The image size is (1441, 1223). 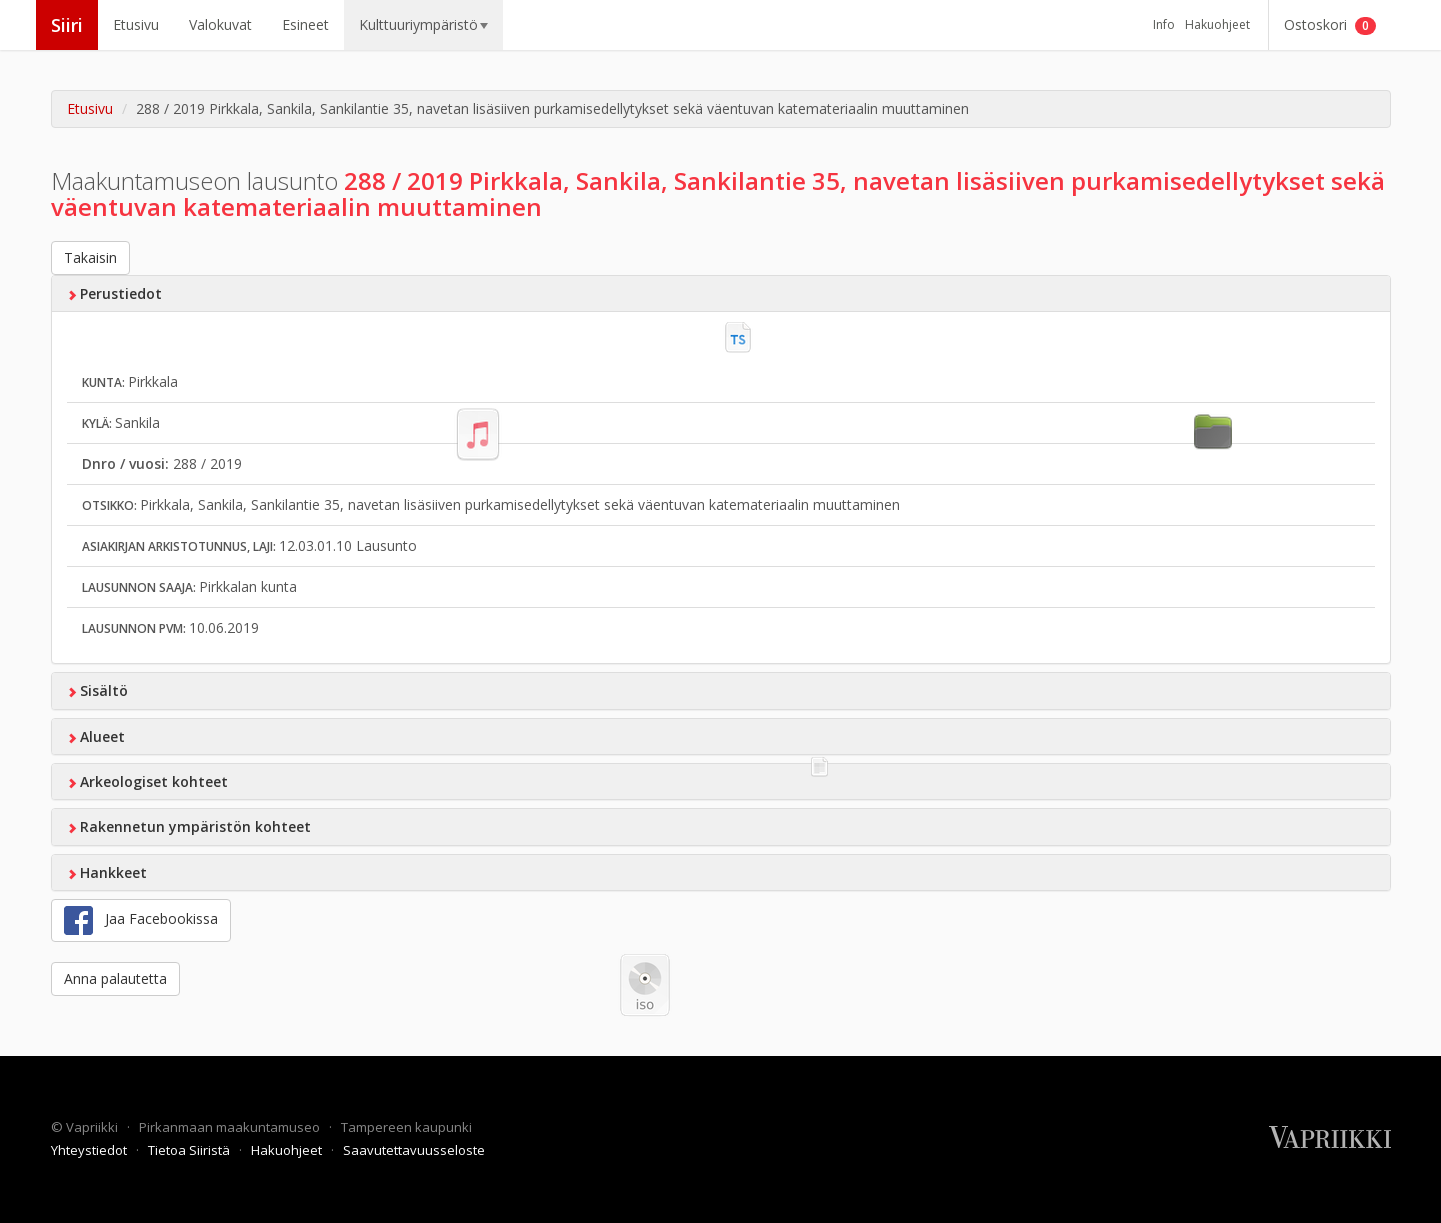 What do you see at coordinates (645, 985) in the screenshot?
I see `a CD/DVD disc image file (ISO format)` at bounding box center [645, 985].